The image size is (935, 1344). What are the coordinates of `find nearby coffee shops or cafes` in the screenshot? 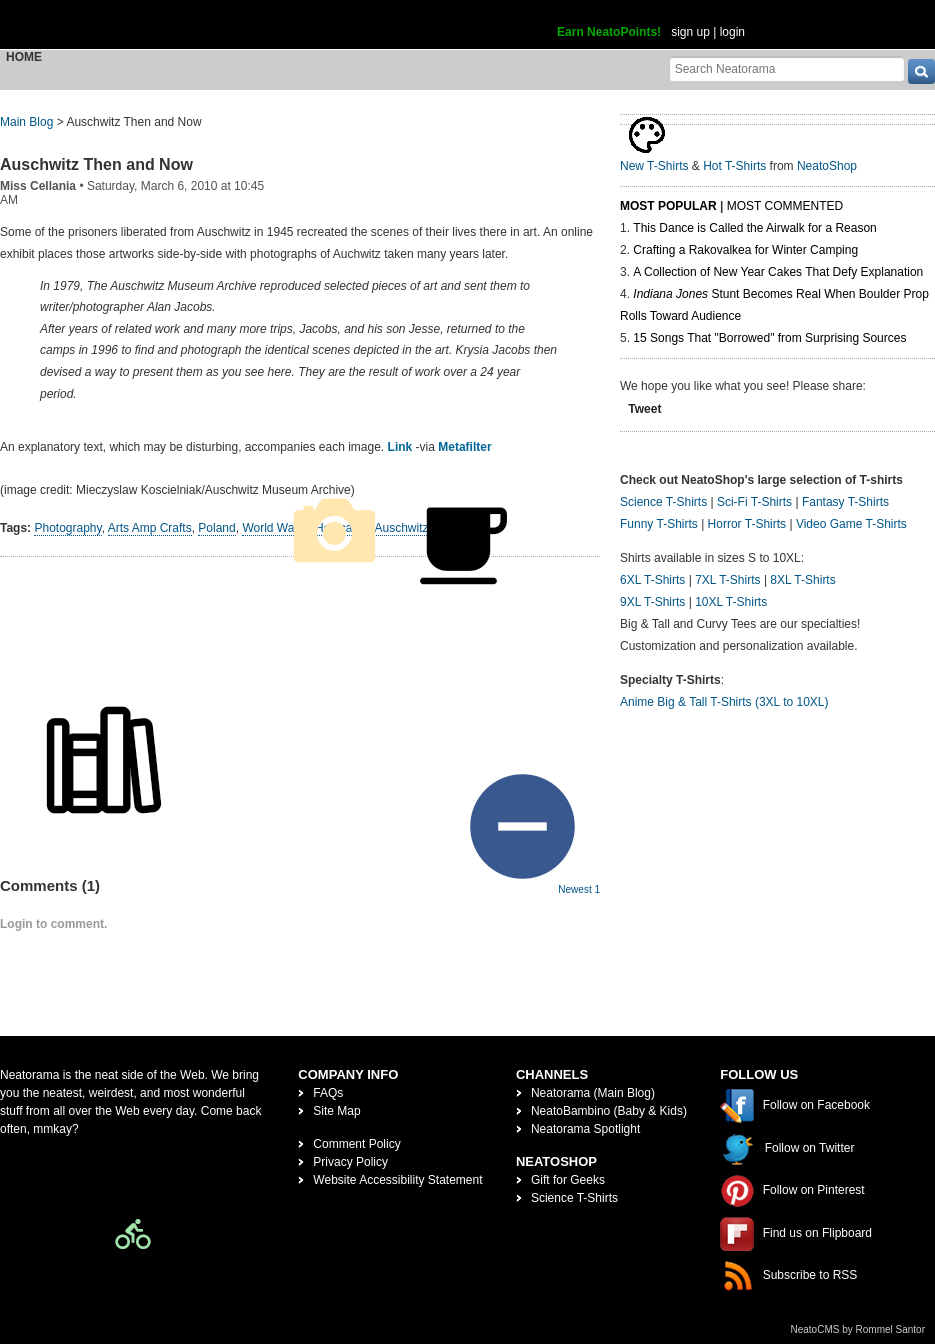 It's located at (463, 547).